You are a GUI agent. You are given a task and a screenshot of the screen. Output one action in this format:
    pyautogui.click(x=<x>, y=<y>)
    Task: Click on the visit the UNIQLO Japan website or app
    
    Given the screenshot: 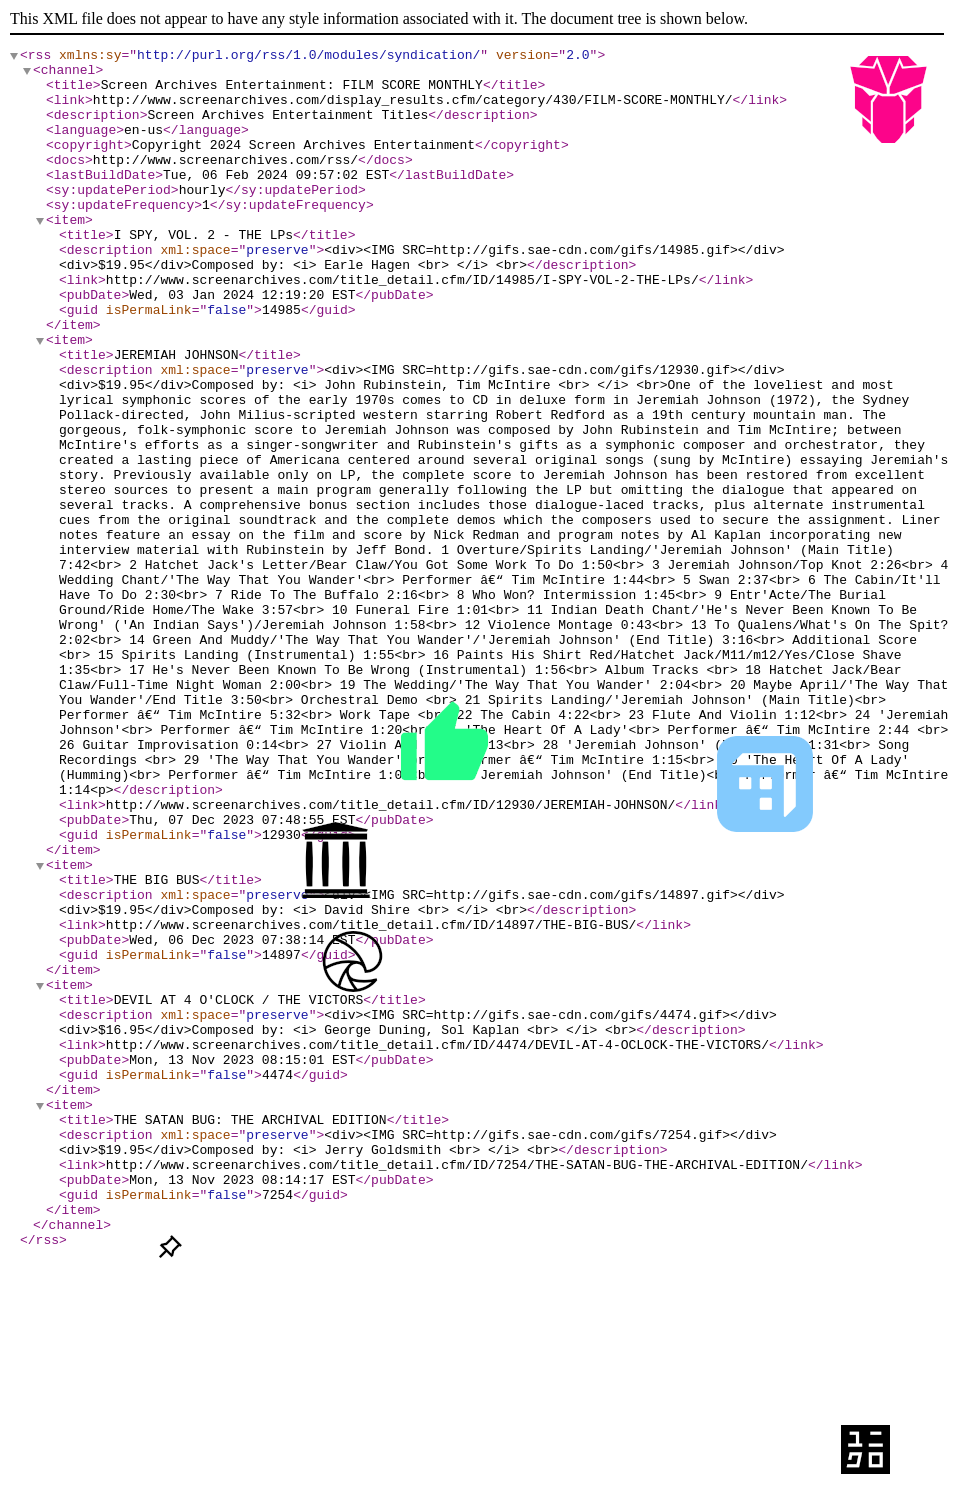 What is the action you would take?
    pyautogui.click(x=865, y=1449)
    